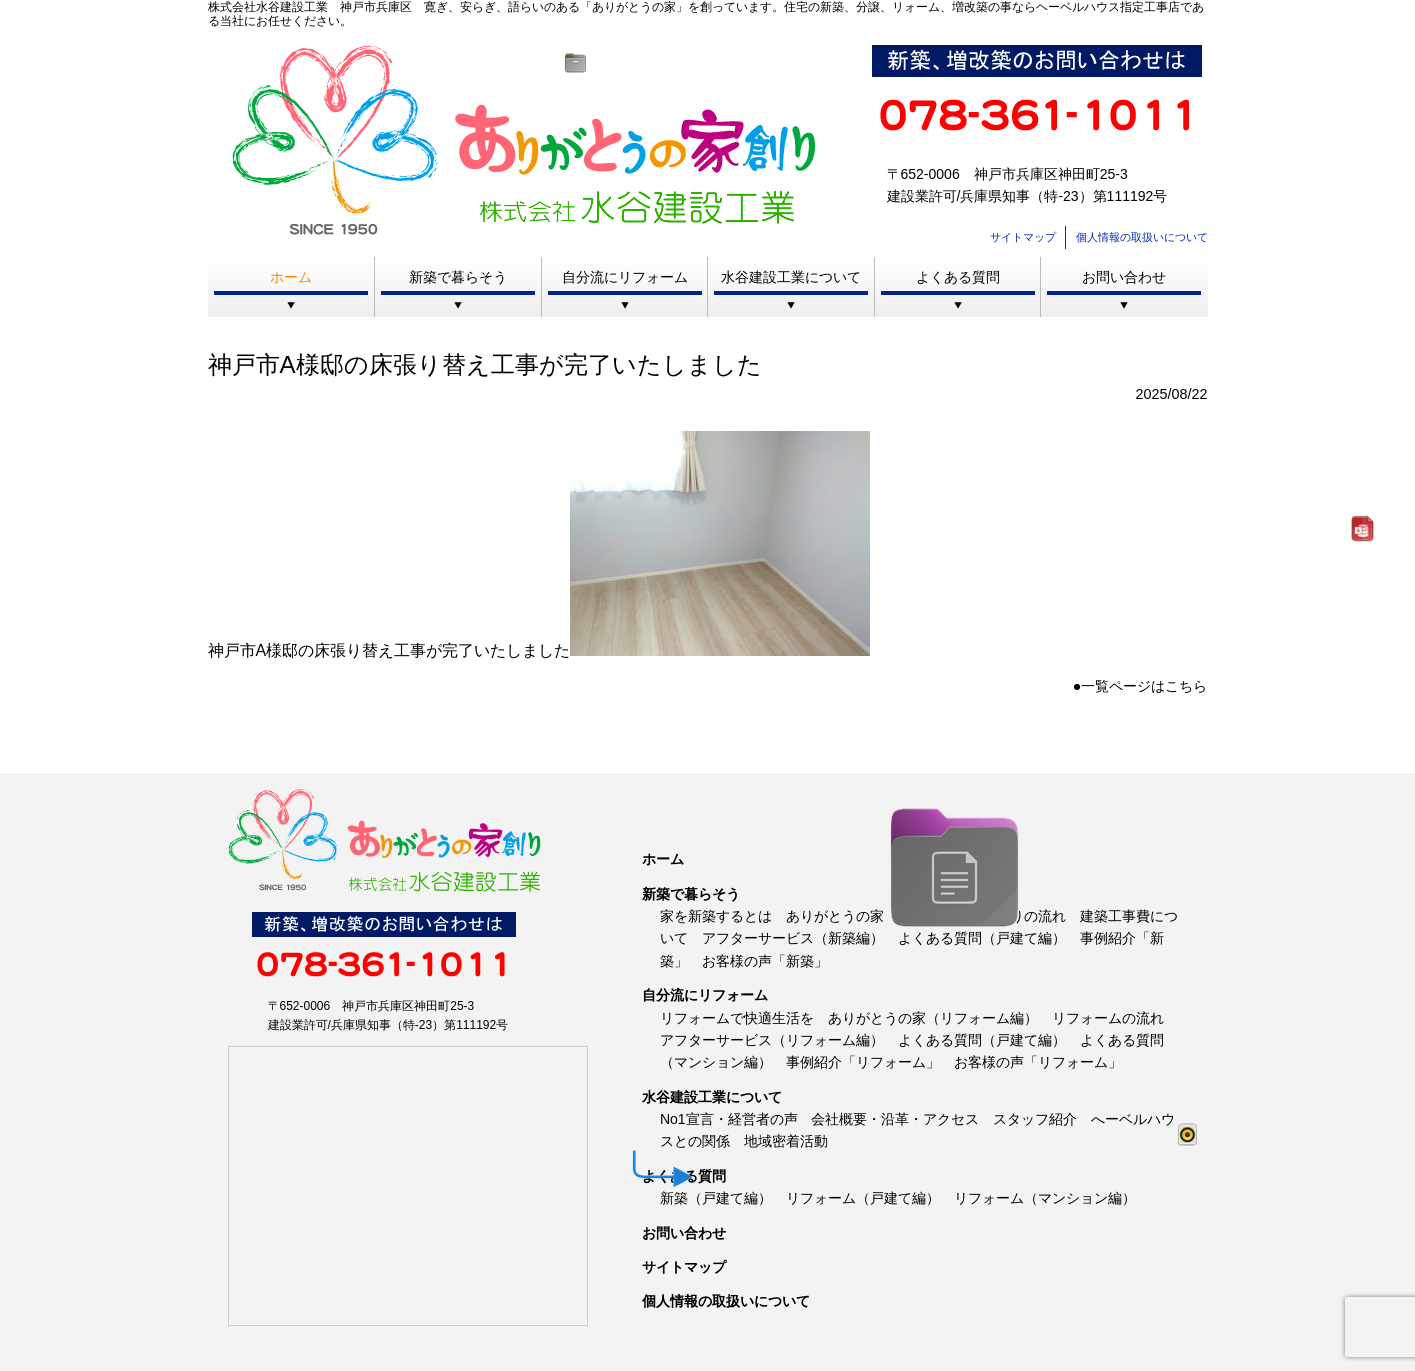  I want to click on open file manager application, so click(575, 62).